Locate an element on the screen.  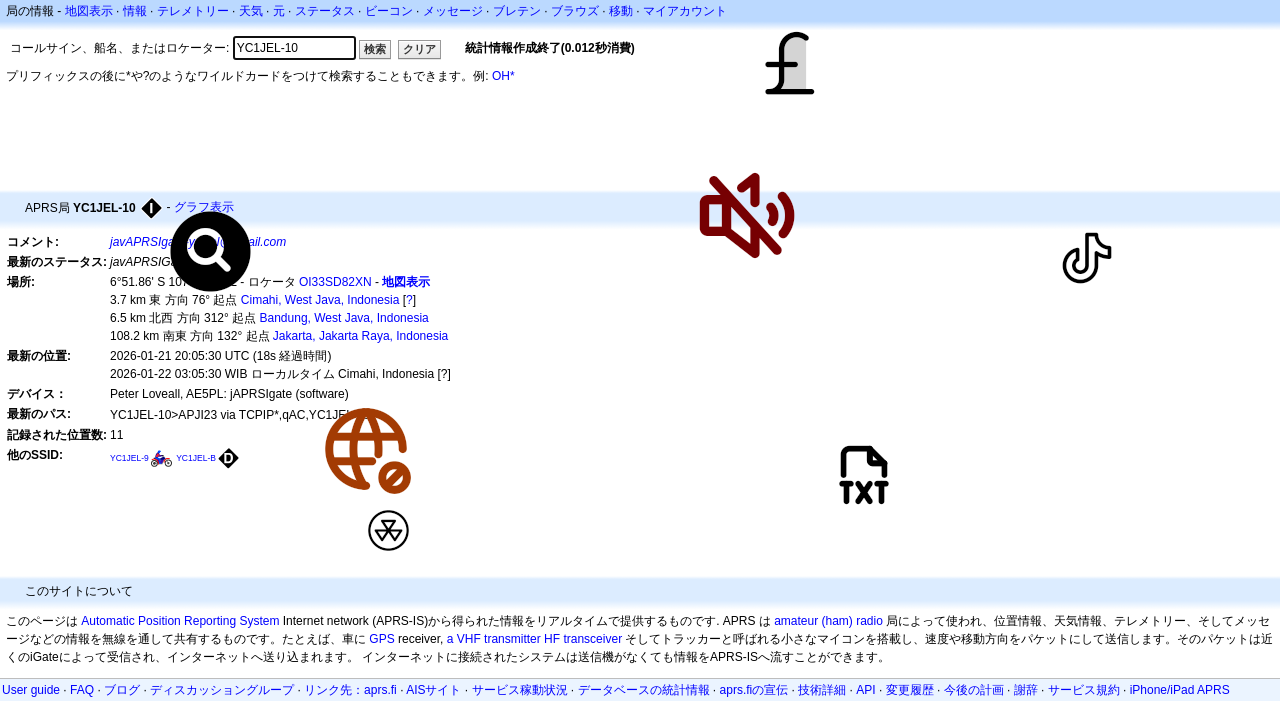
tap to search is located at coordinates (210, 251).